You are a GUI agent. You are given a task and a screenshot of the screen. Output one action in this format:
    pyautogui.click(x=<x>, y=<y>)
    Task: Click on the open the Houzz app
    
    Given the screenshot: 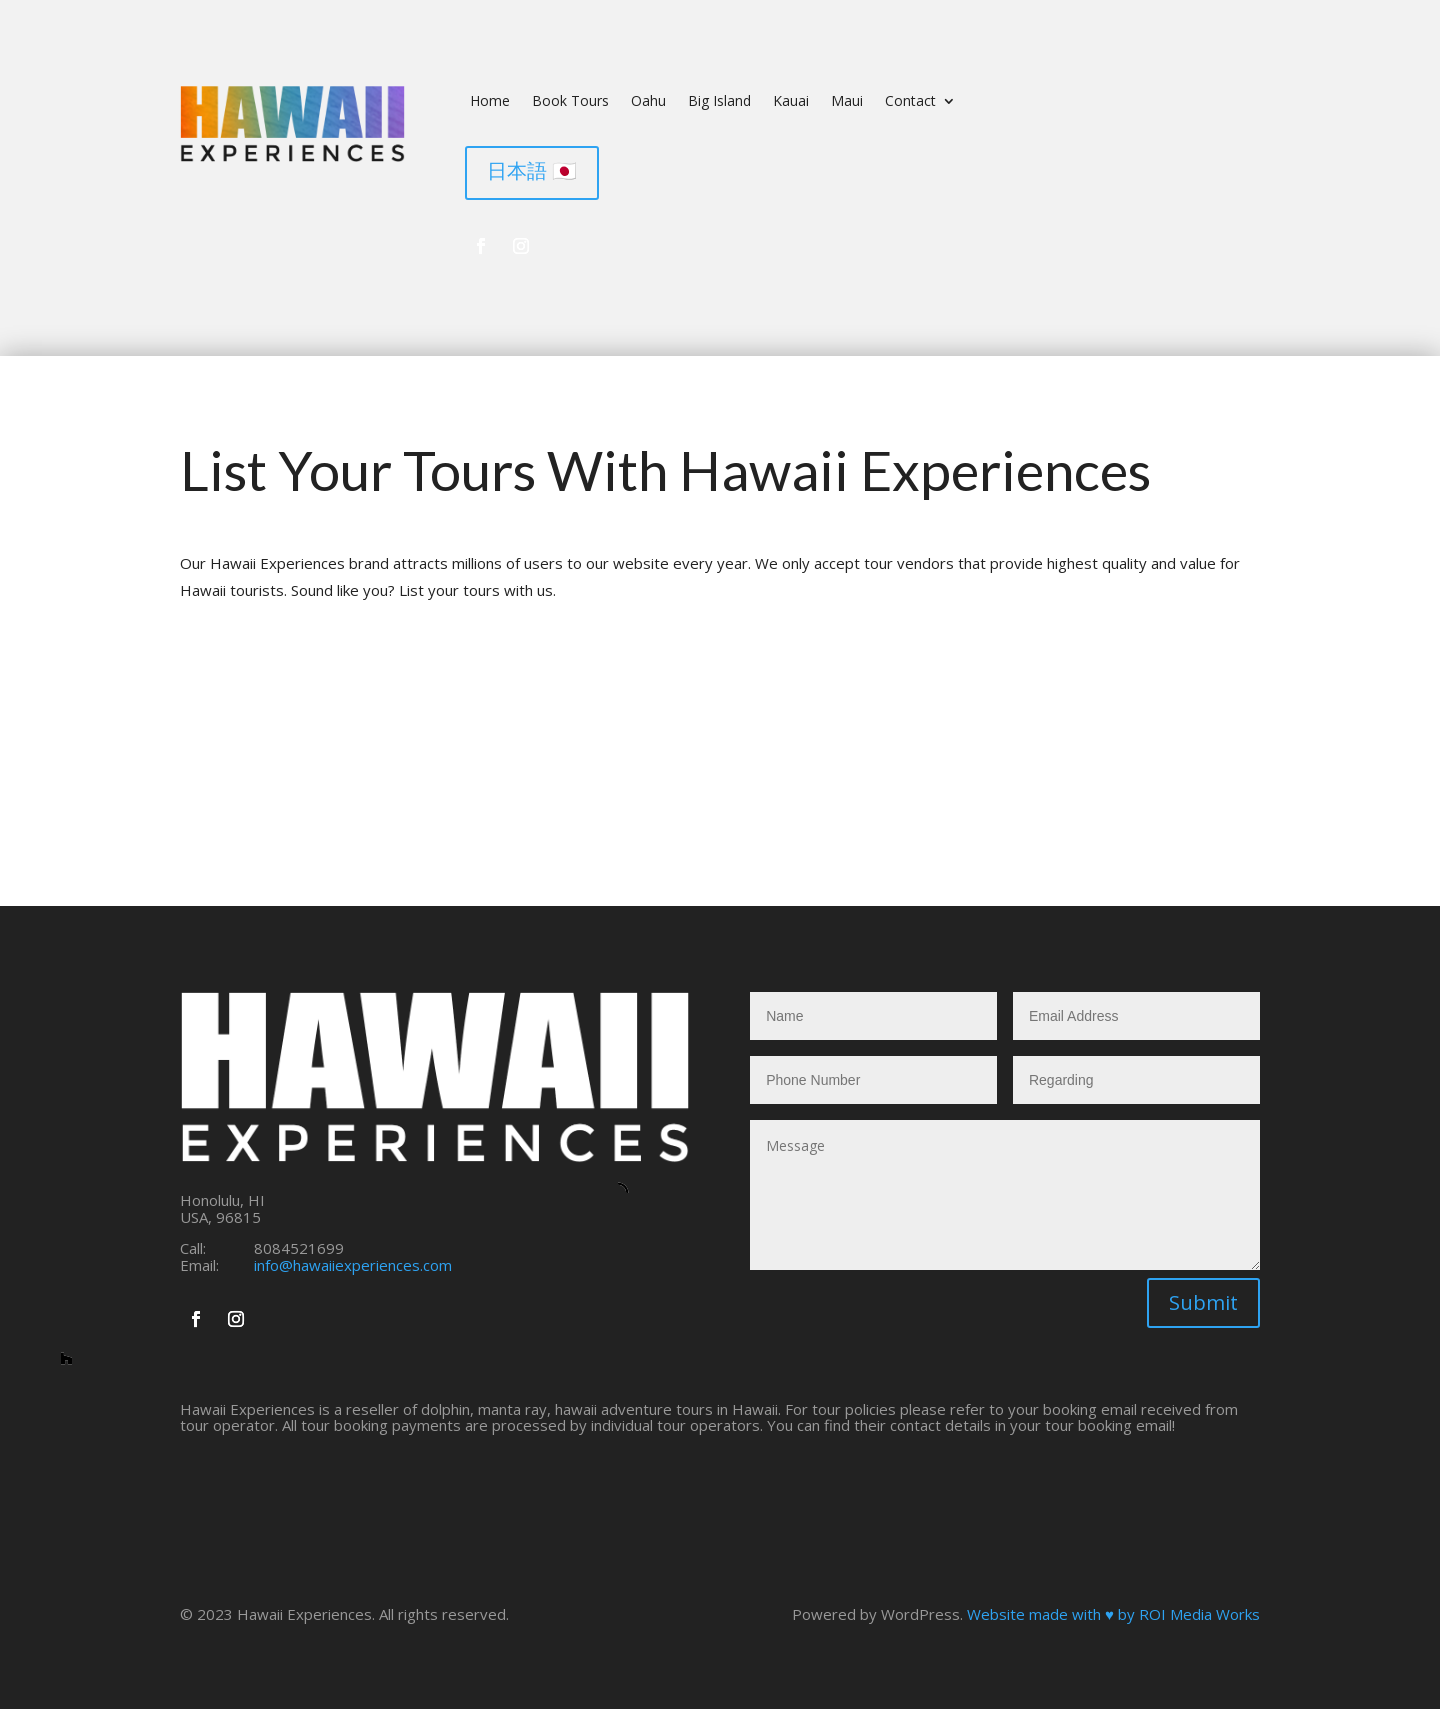 What is the action you would take?
    pyautogui.click(x=66, y=1358)
    